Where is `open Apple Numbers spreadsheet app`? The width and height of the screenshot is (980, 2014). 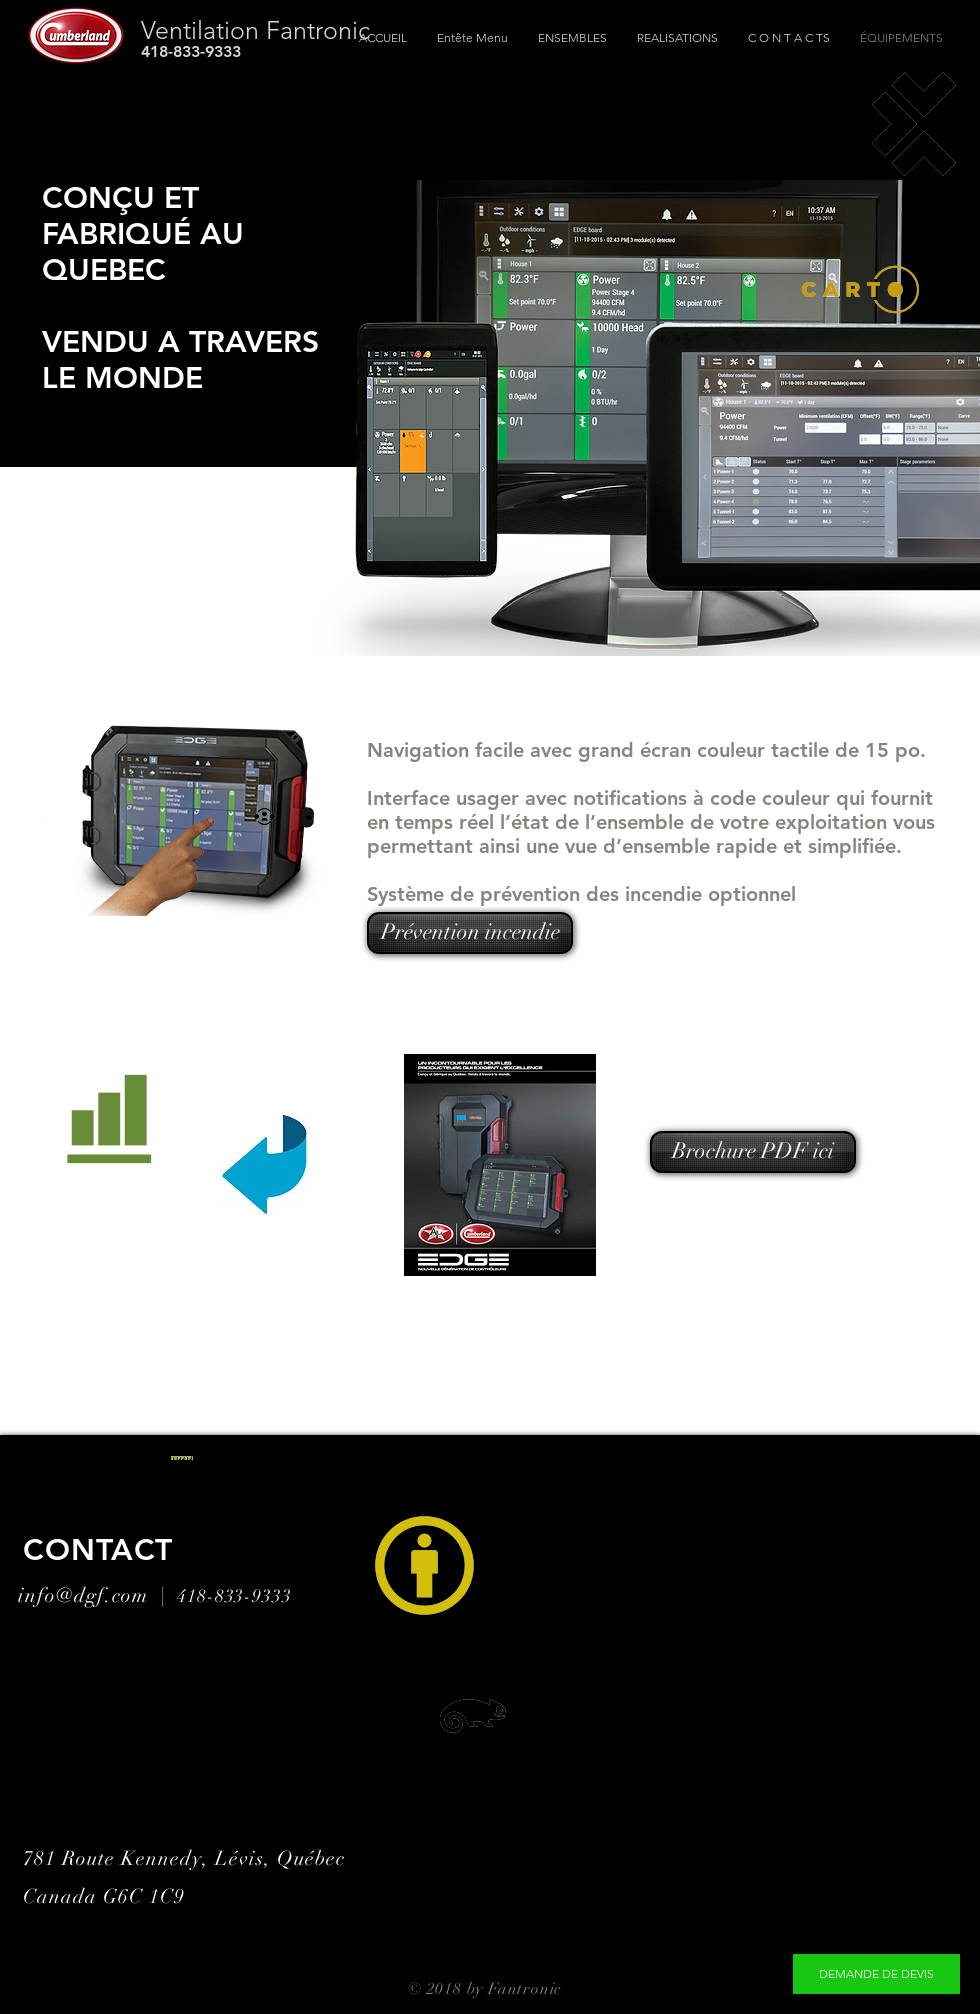 open Apple Numbers spreadsheet app is located at coordinates (107, 1119).